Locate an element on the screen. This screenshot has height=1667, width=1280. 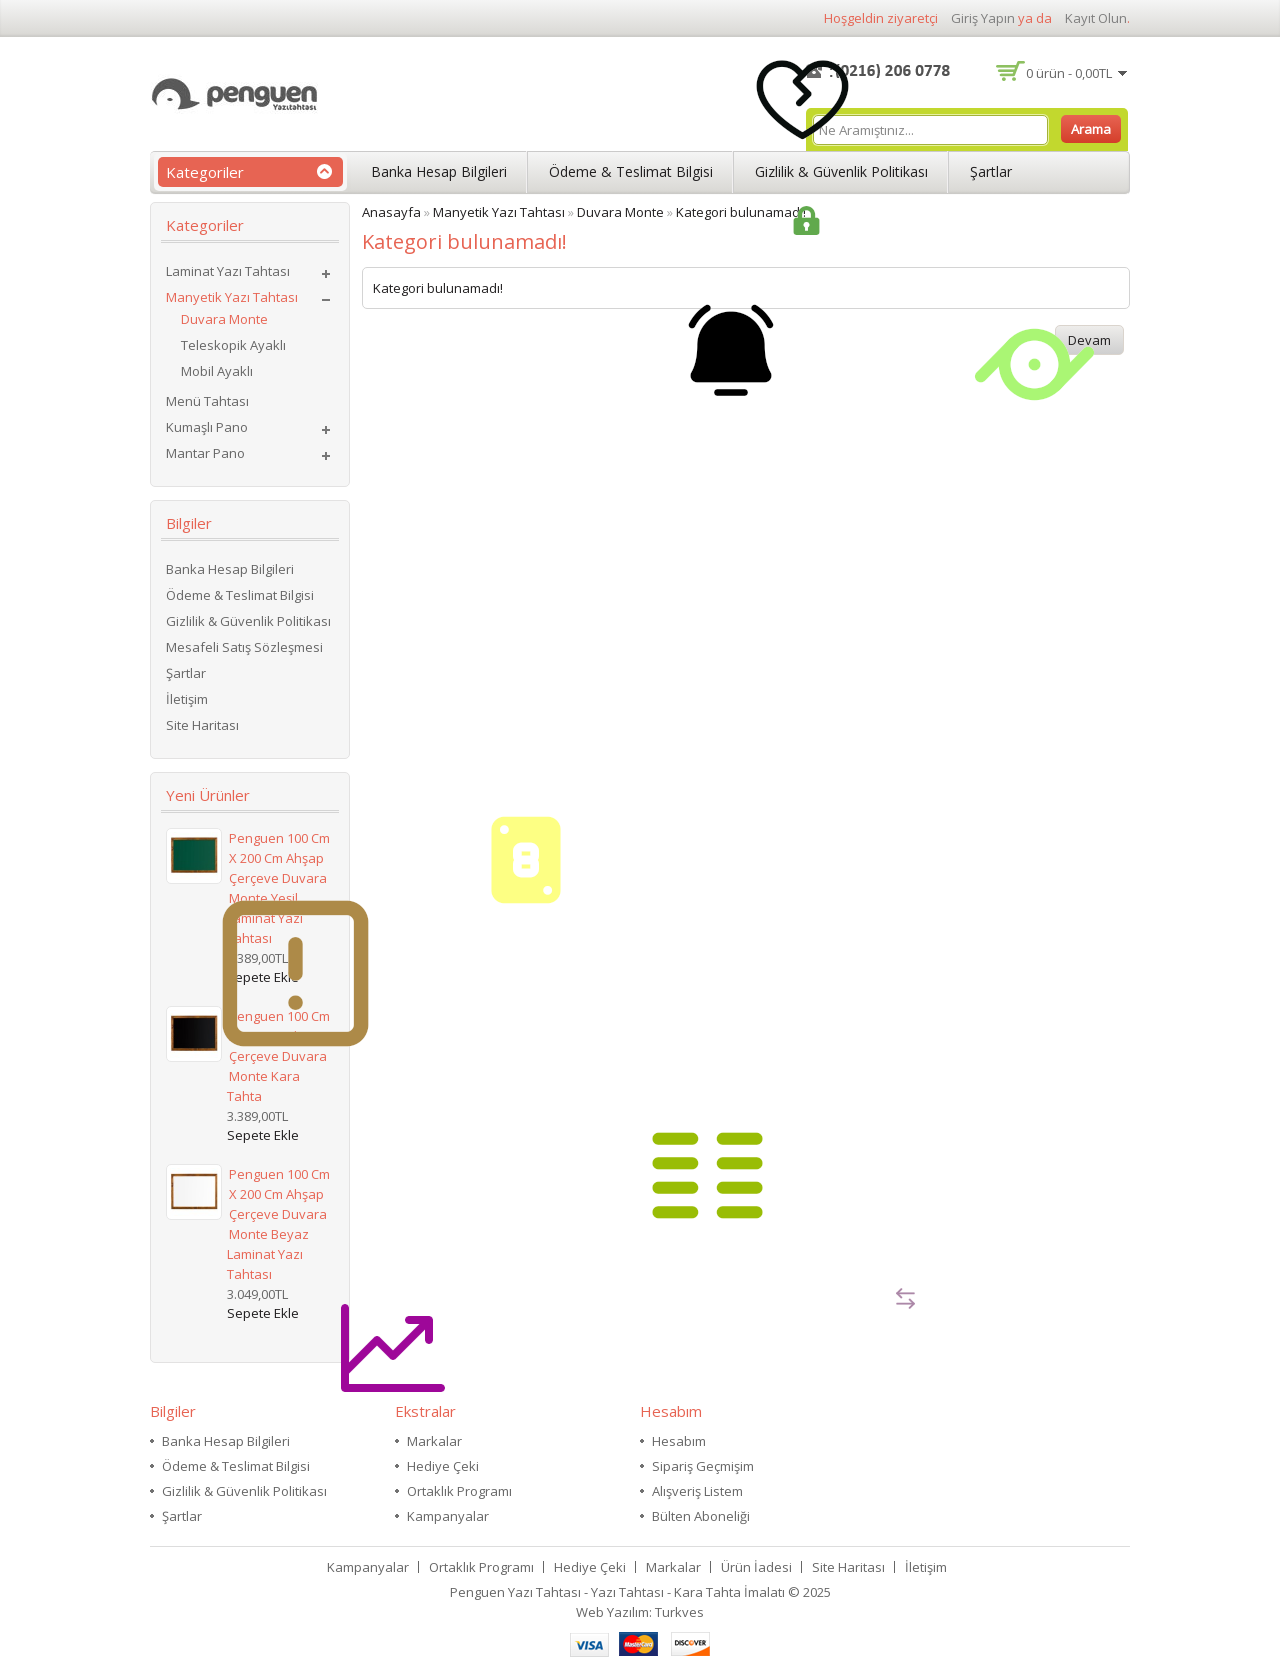
indicates a locked or secured item is located at coordinates (806, 220).